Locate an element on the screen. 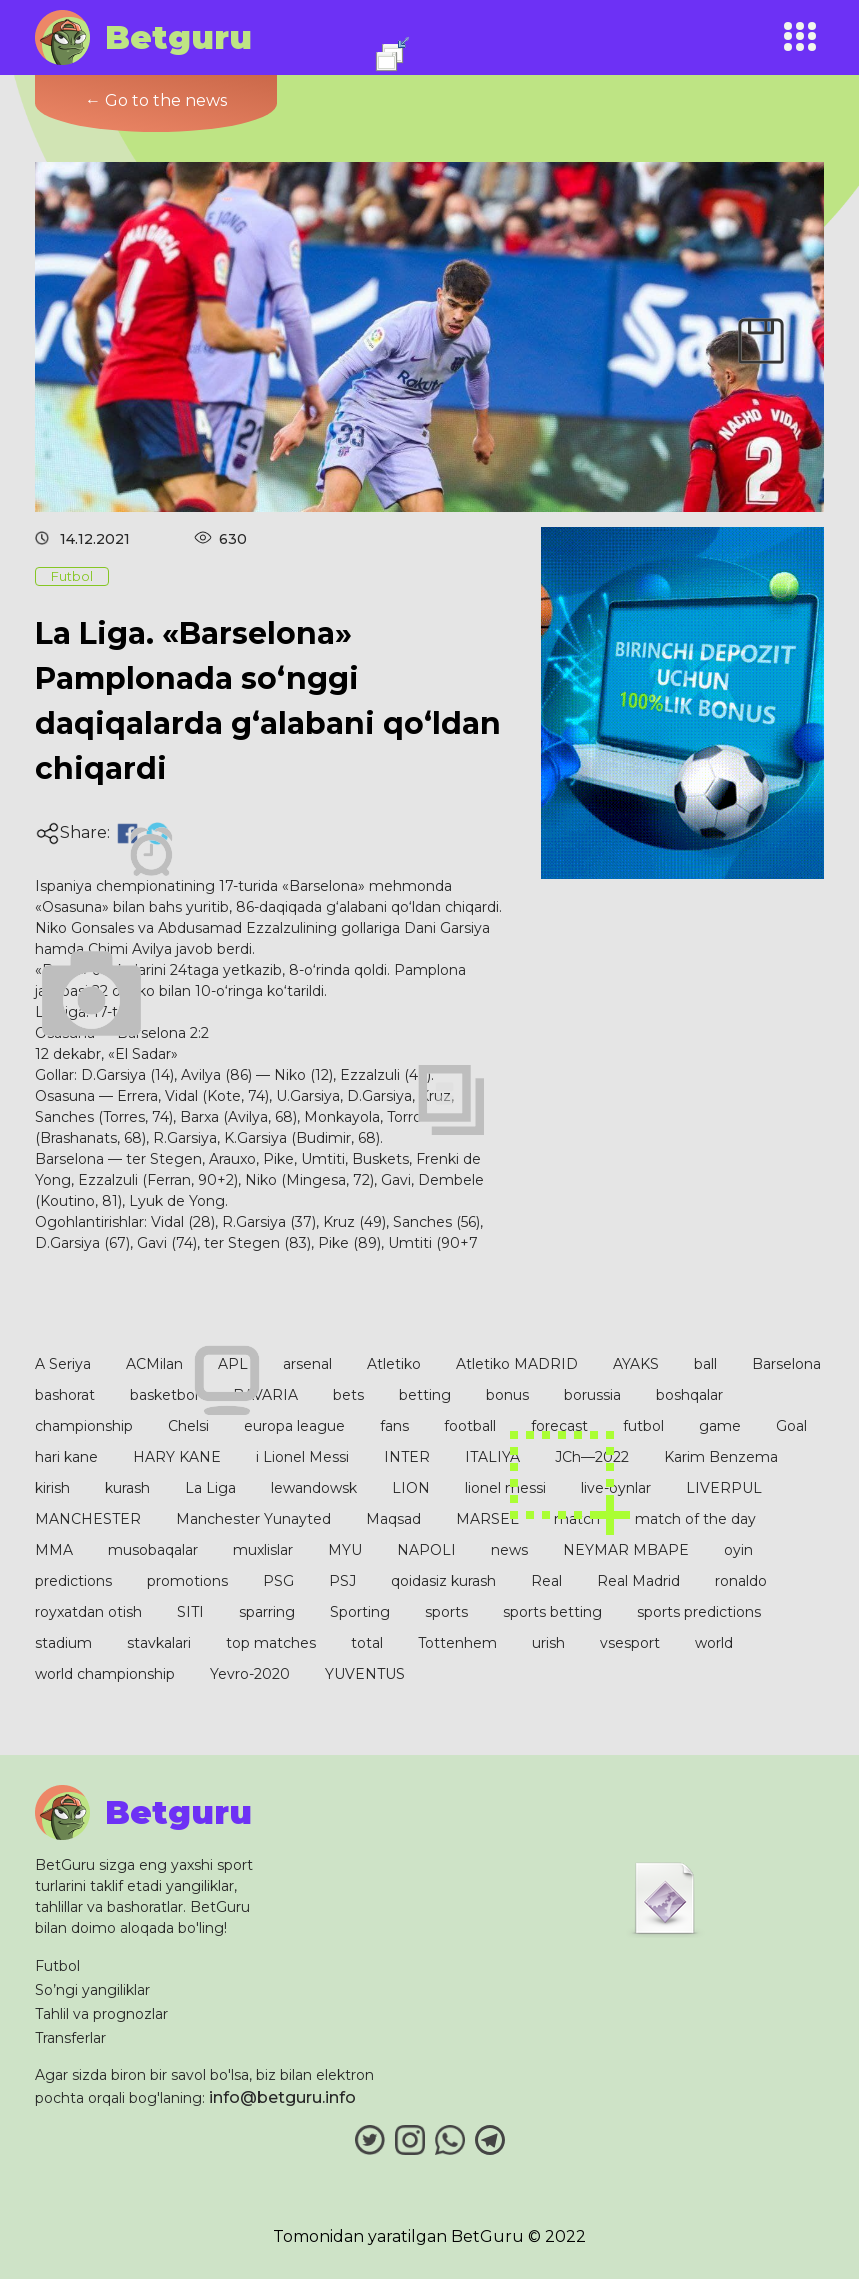 This screenshot has width=859, height=2279. switch to paged view mode is located at coordinates (449, 1100).